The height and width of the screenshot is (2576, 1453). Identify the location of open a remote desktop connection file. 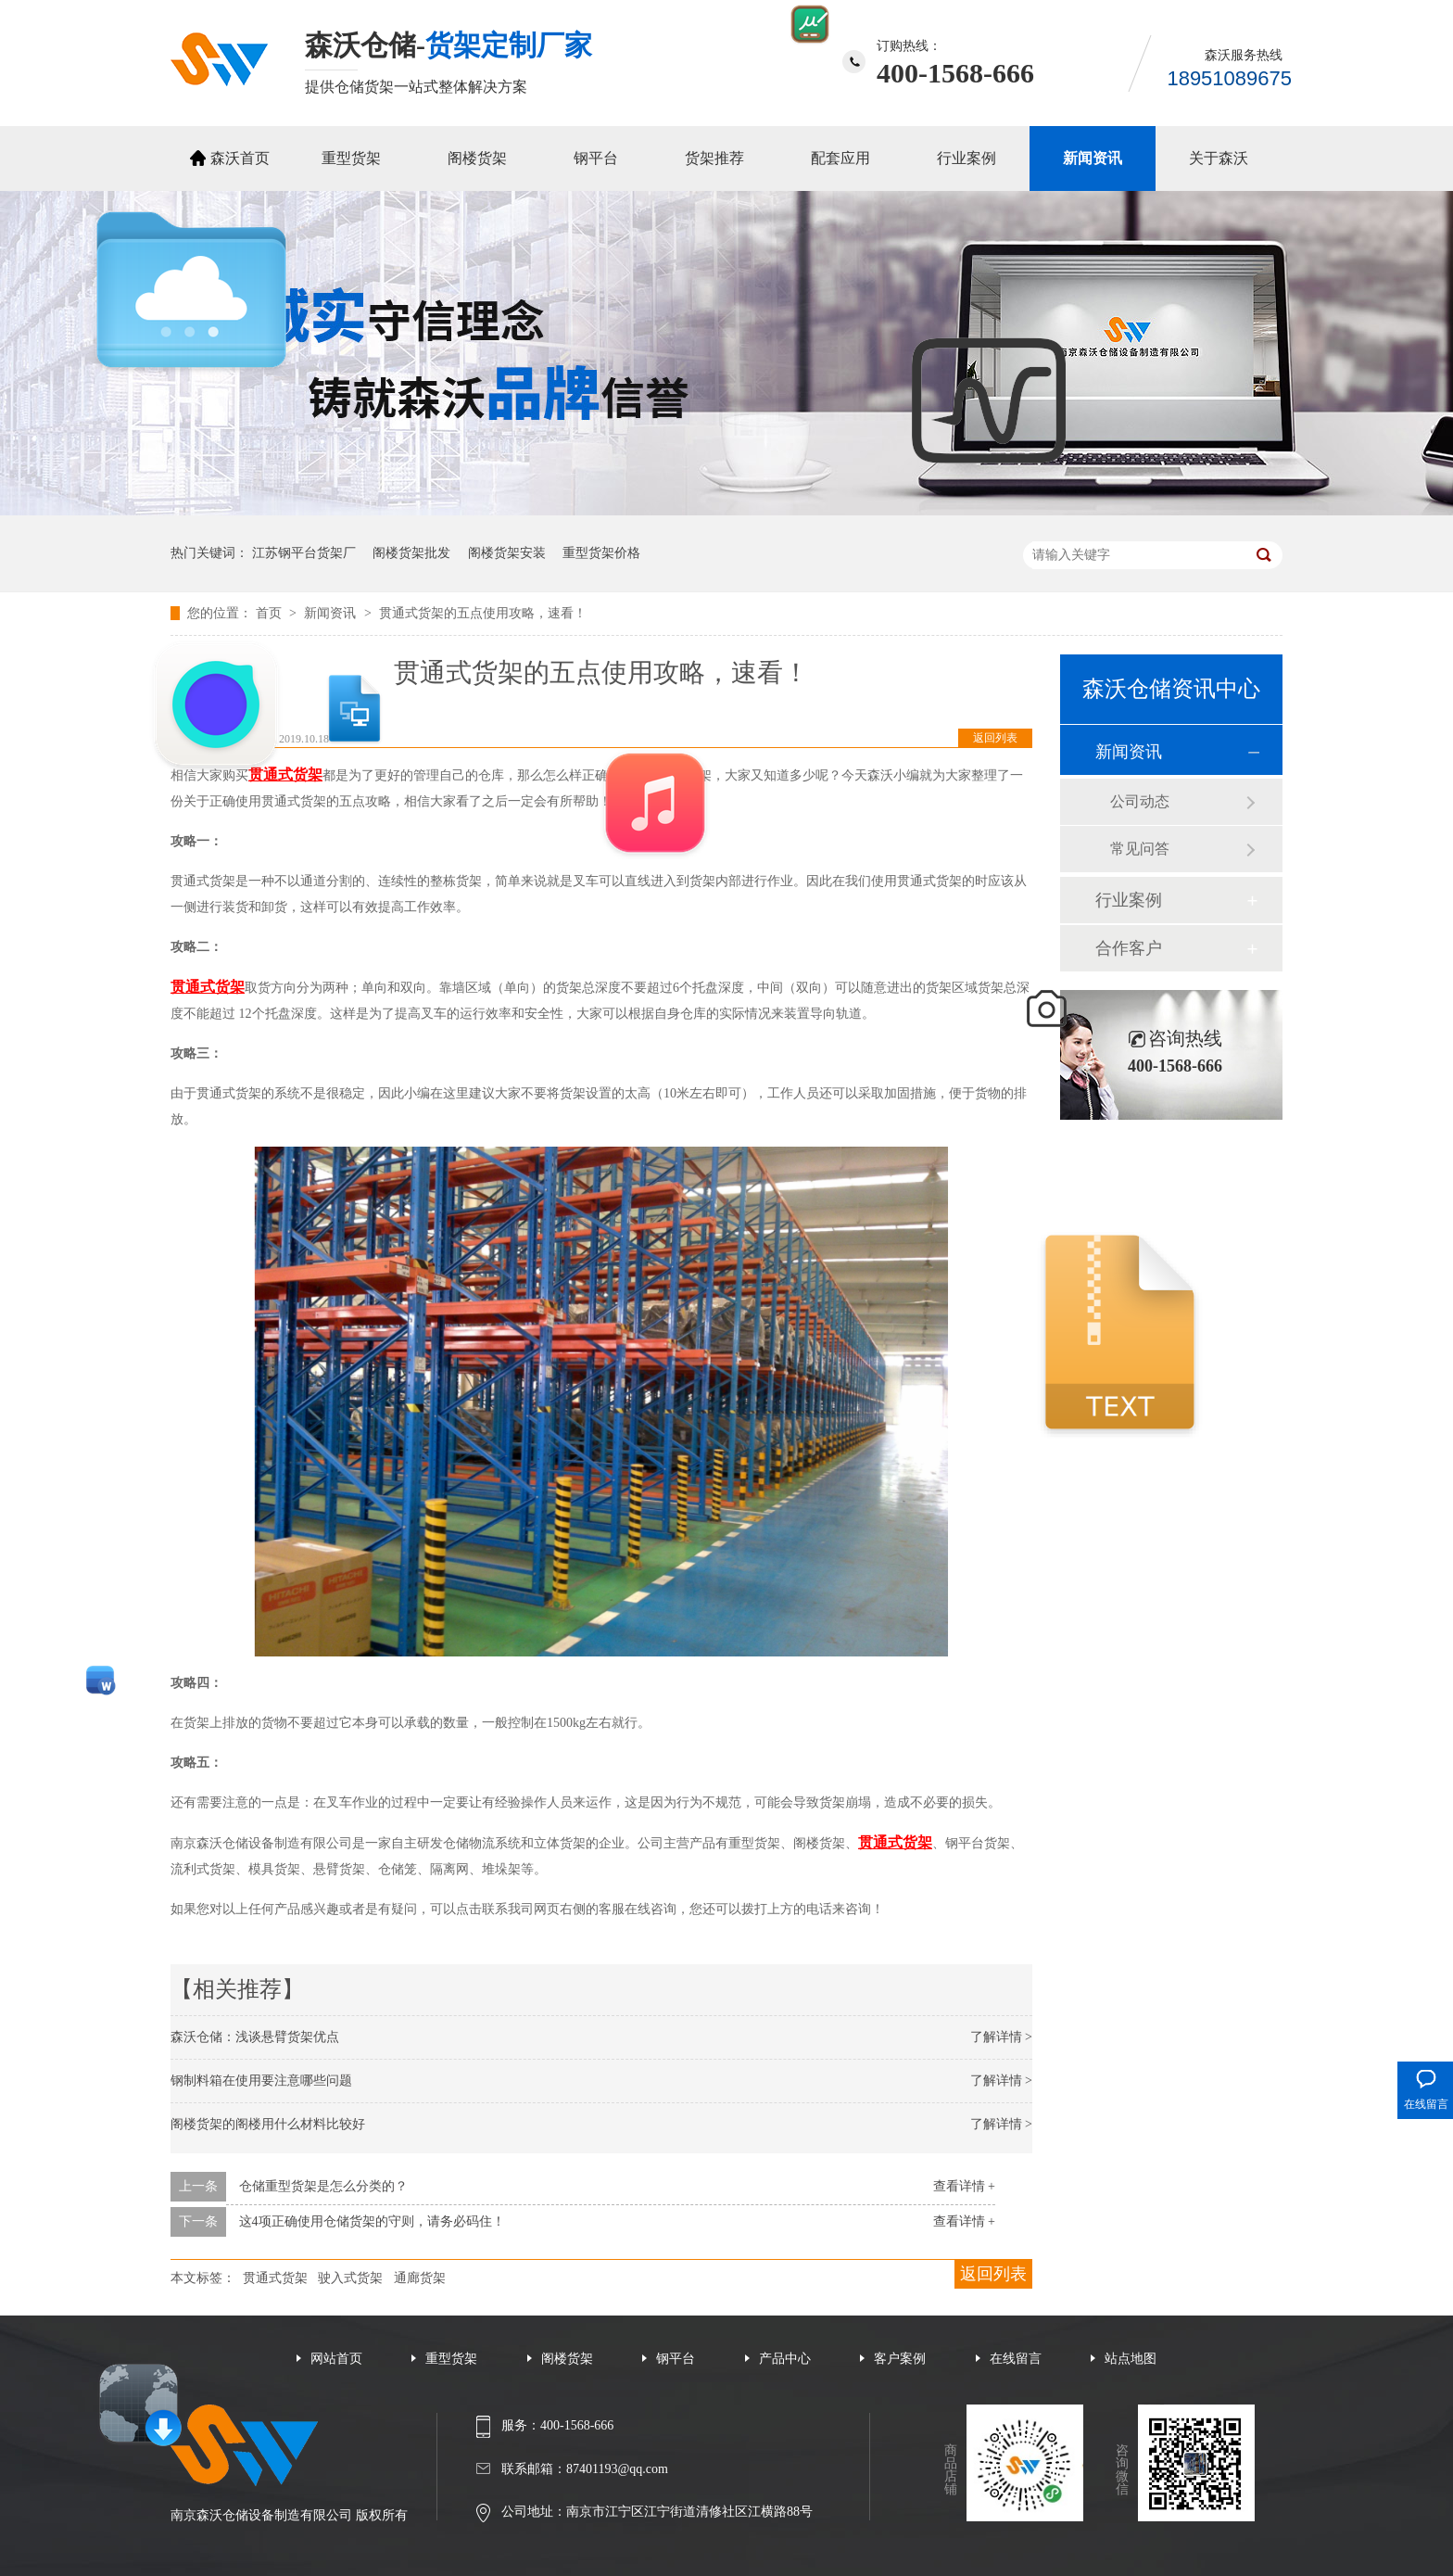
(354, 709).